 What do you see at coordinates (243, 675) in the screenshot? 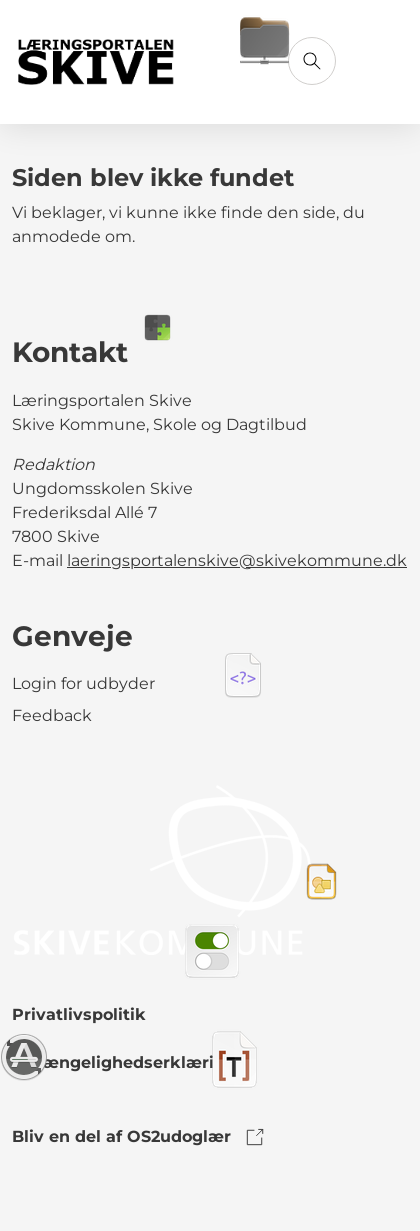
I see `indicates a PHP source code file` at bounding box center [243, 675].